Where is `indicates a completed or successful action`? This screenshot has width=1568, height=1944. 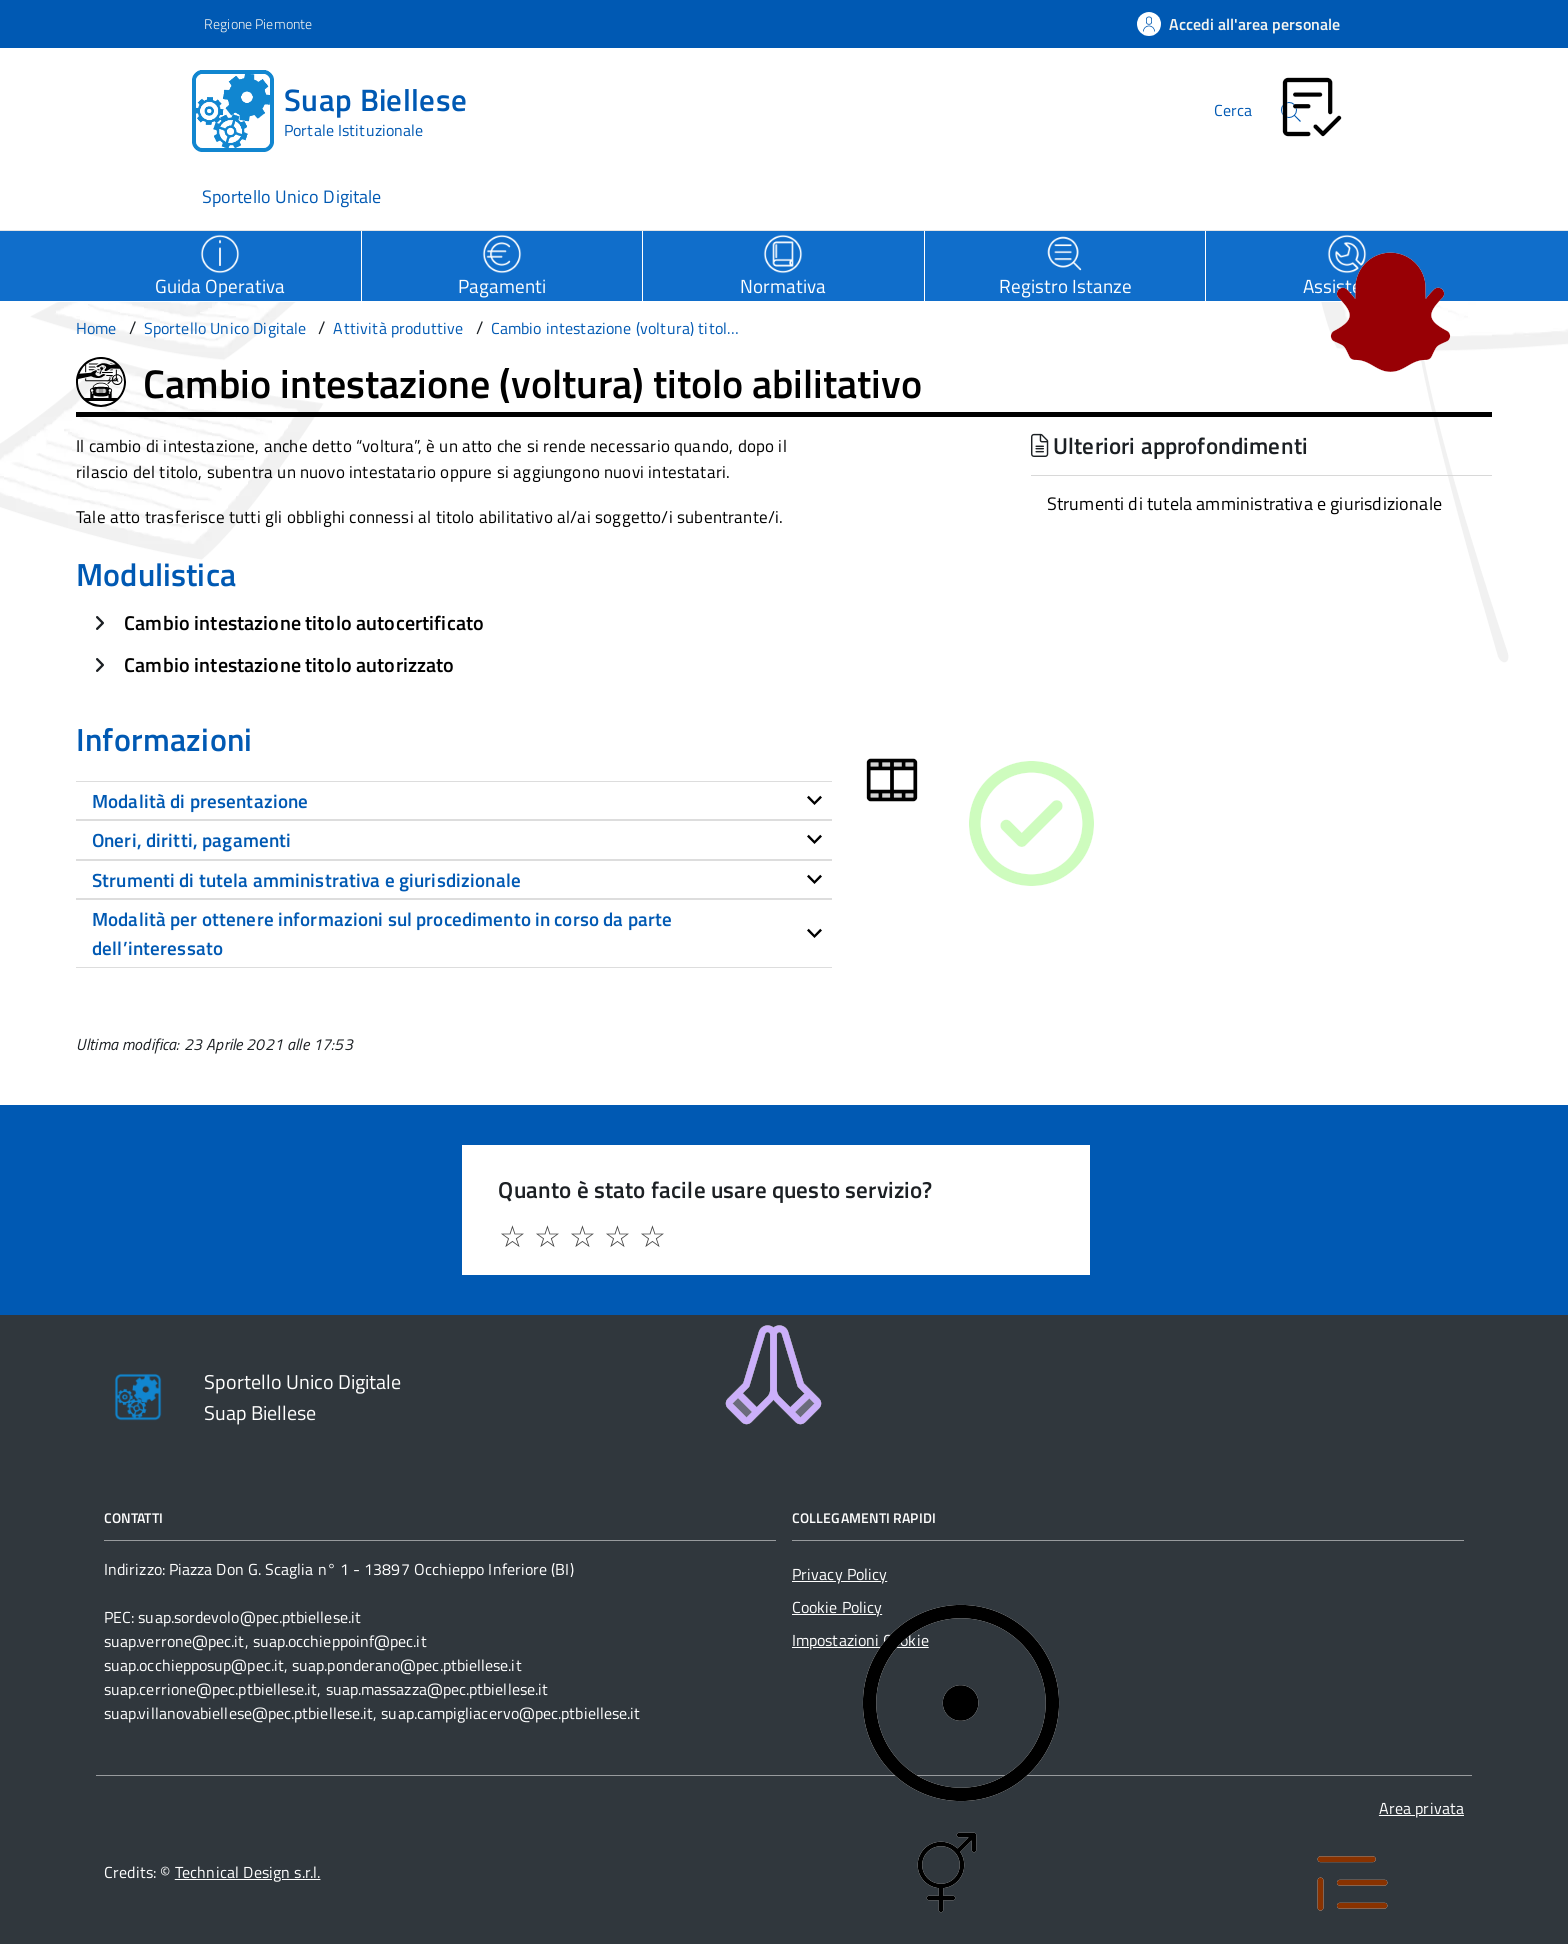 indicates a completed or successful action is located at coordinates (1031, 823).